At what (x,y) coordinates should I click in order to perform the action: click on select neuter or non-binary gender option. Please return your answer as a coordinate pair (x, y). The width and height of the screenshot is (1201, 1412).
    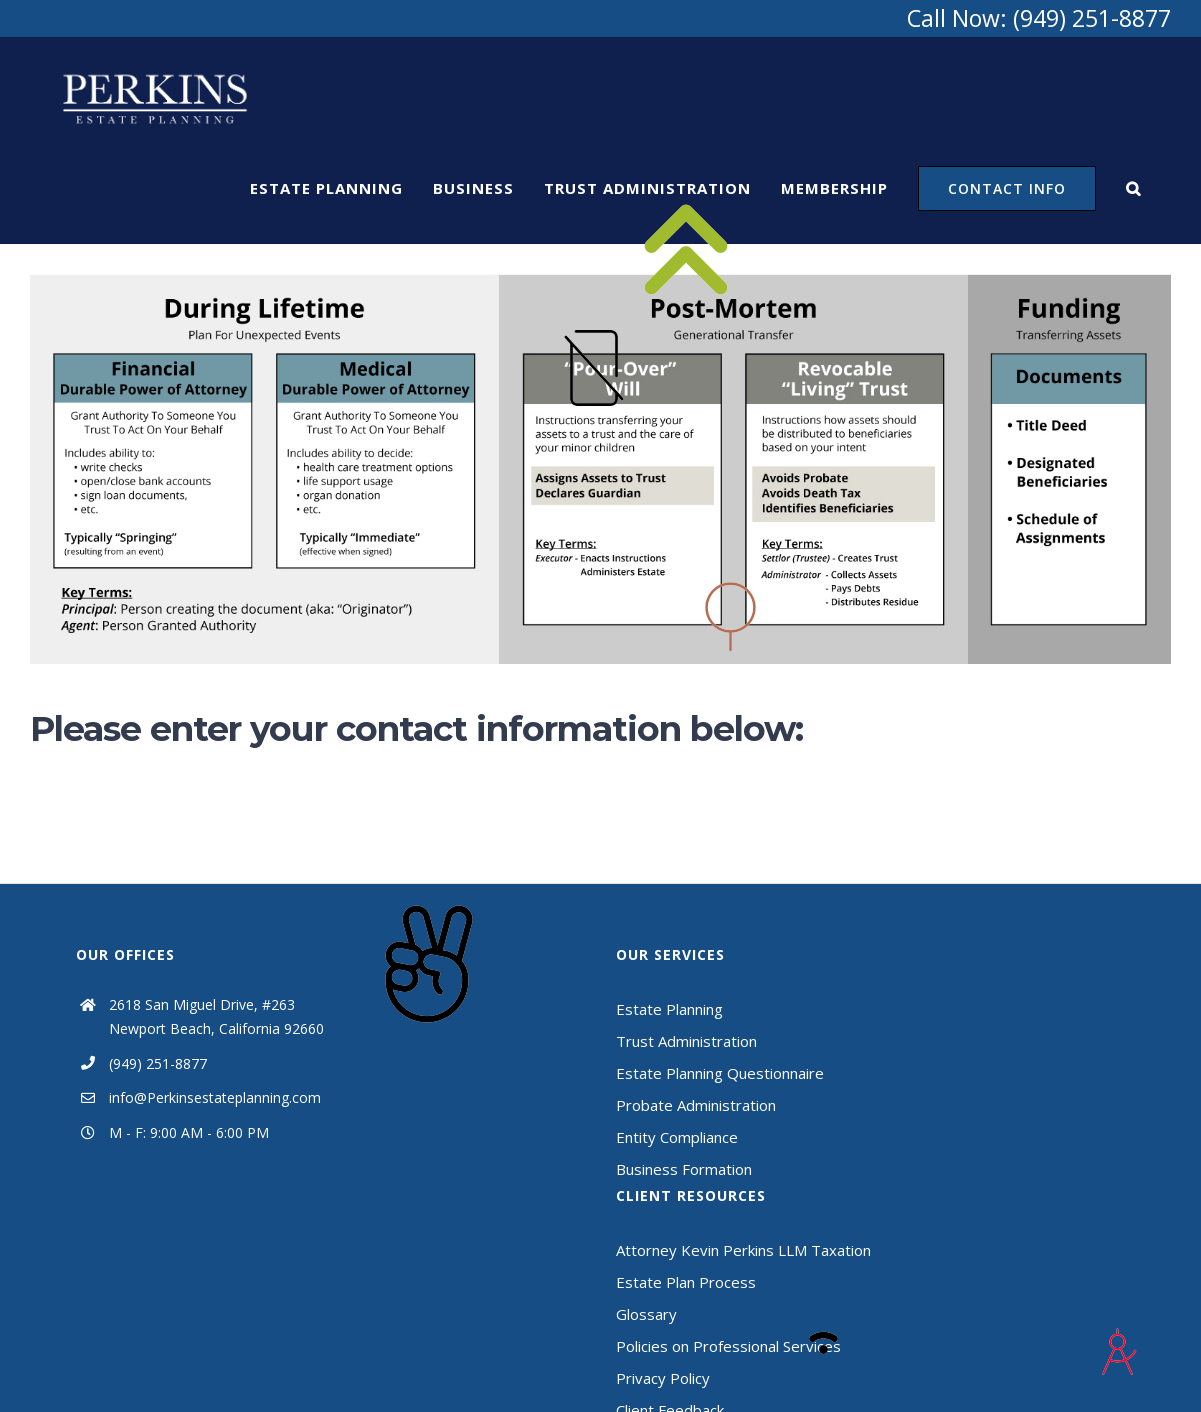
    Looking at the image, I should click on (730, 615).